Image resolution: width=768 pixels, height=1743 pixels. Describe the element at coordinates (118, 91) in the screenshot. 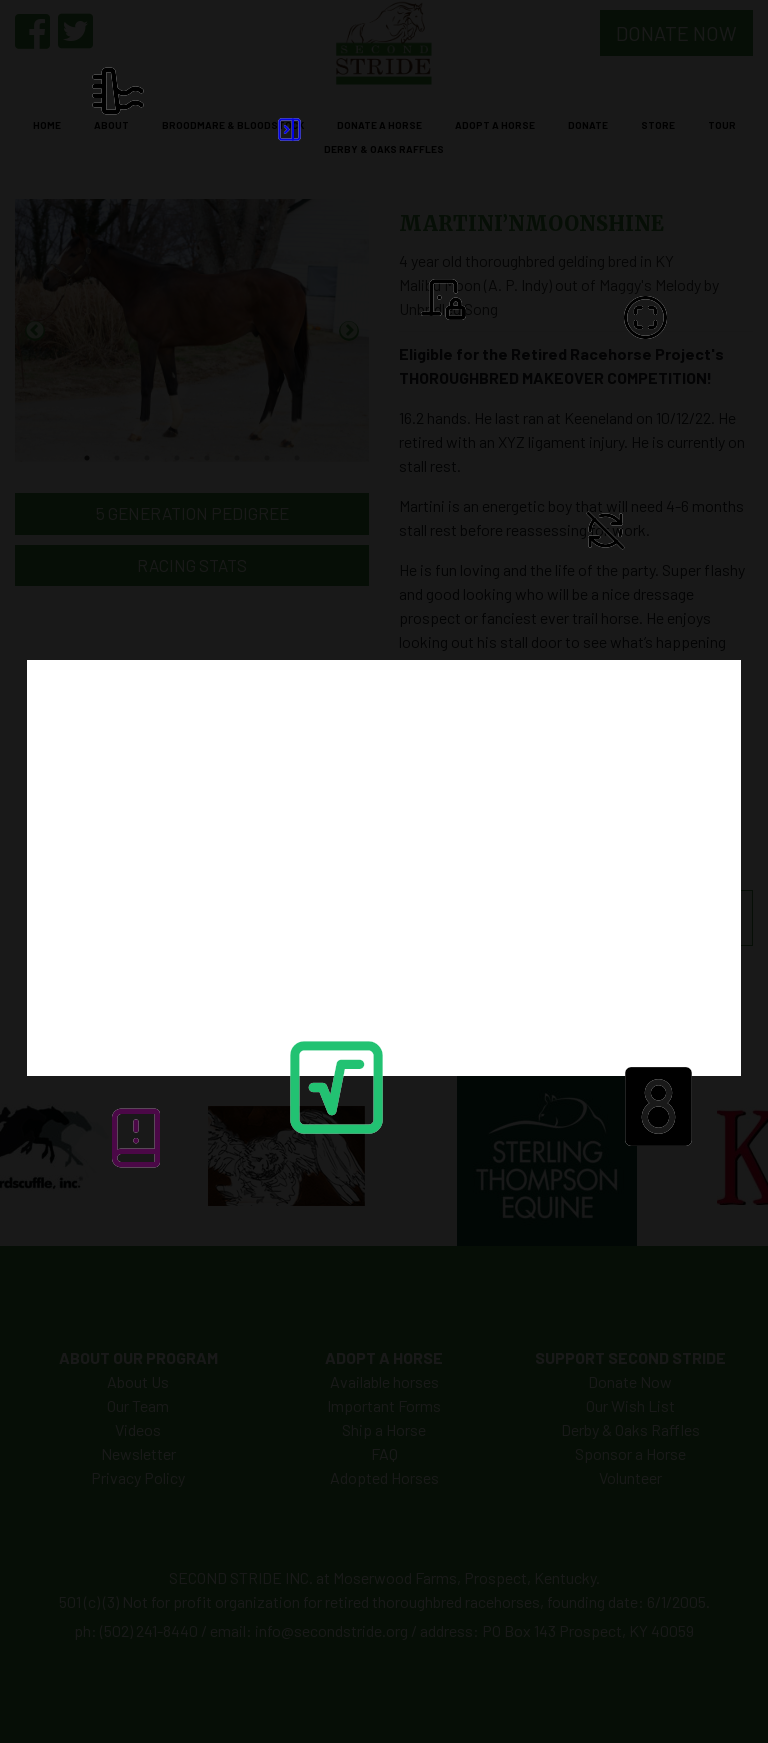

I see `water dam or reservoir infrastructure` at that location.